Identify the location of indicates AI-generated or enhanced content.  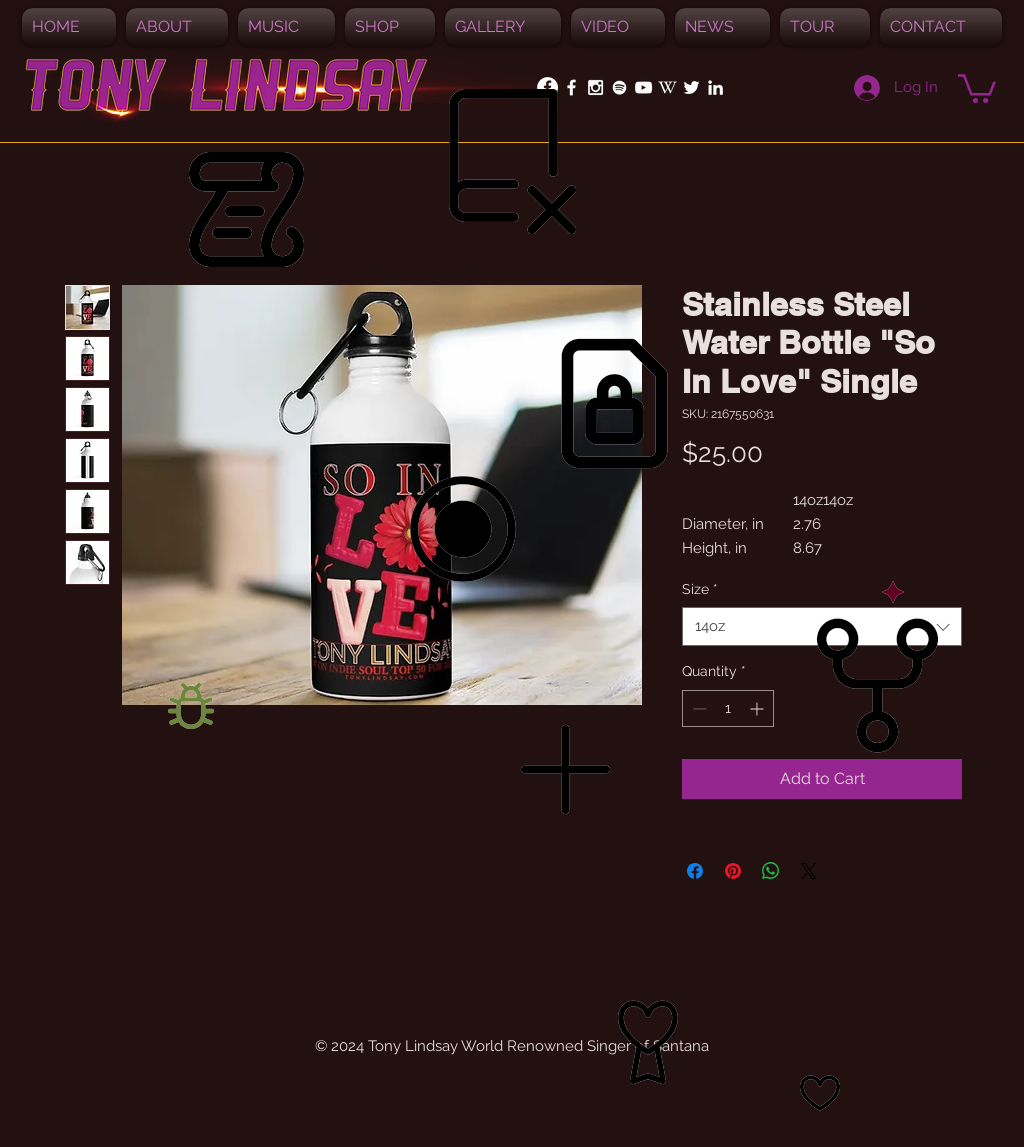
(893, 592).